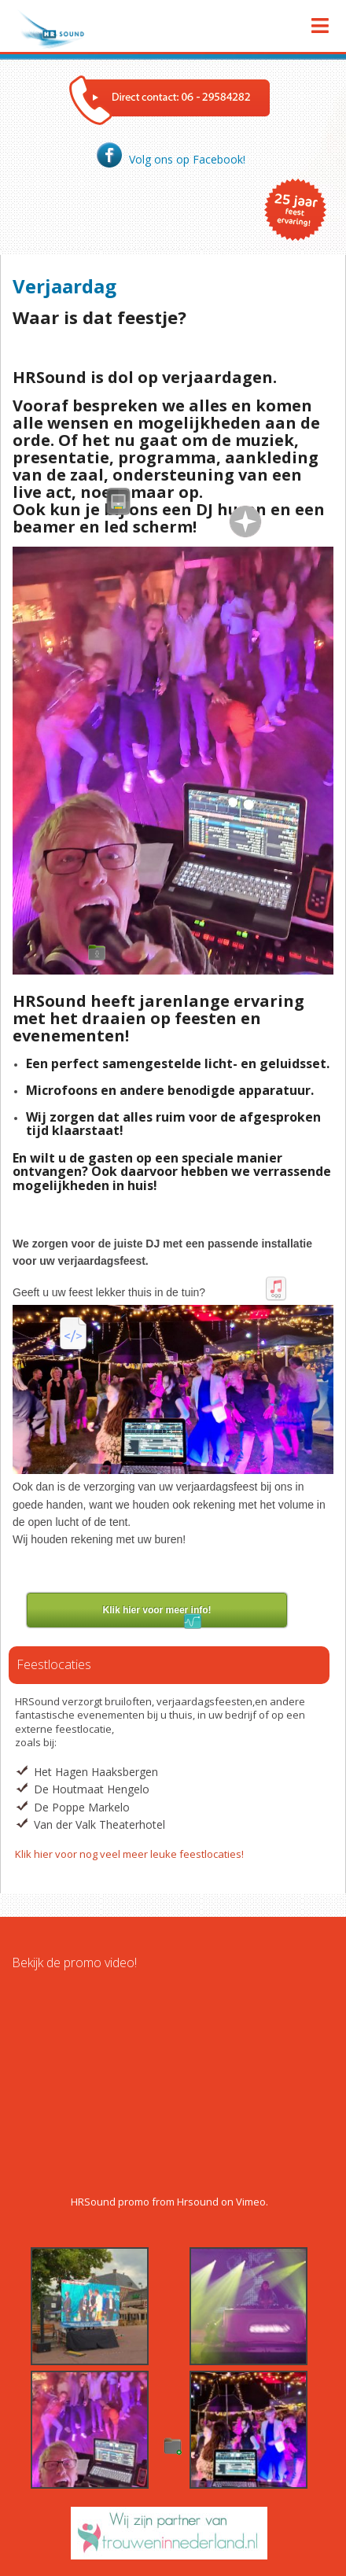 This screenshot has width=346, height=2576. I want to click on remove trust status from a bluetooth device, so click(245, 521).